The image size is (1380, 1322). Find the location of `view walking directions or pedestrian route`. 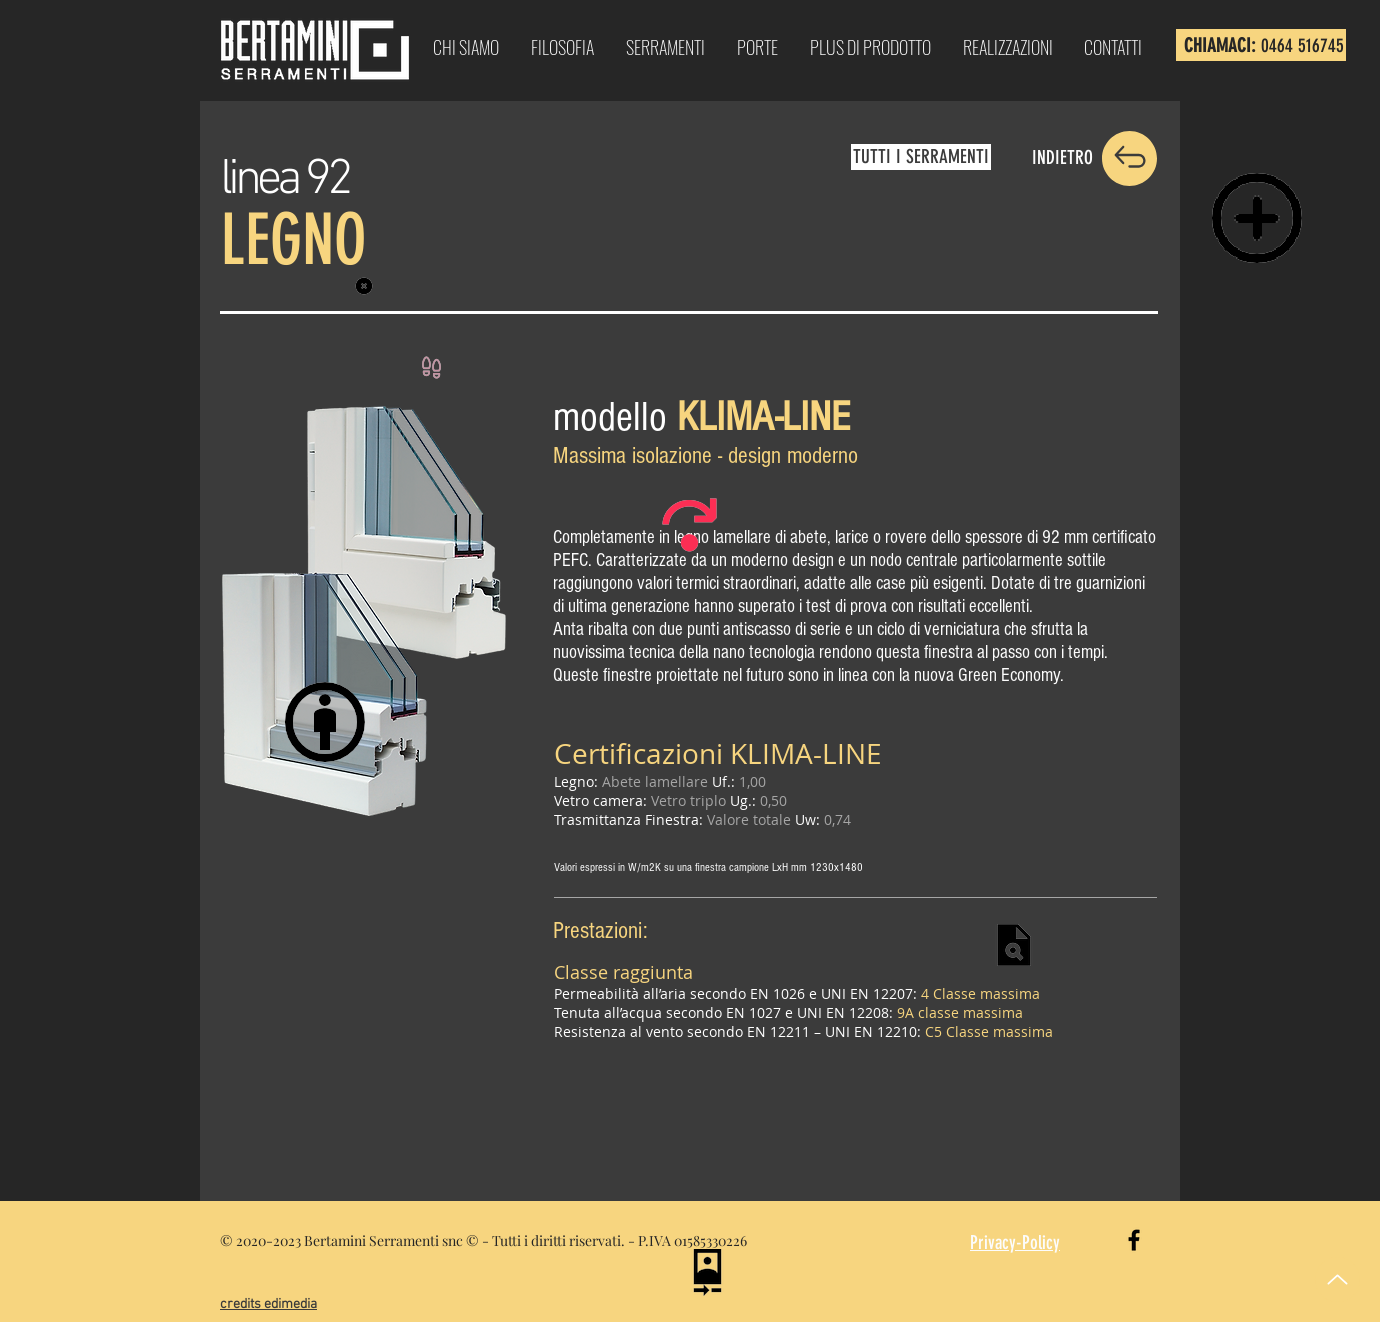

view walking directions or pedestrian route is located at coordinates (431, 367).